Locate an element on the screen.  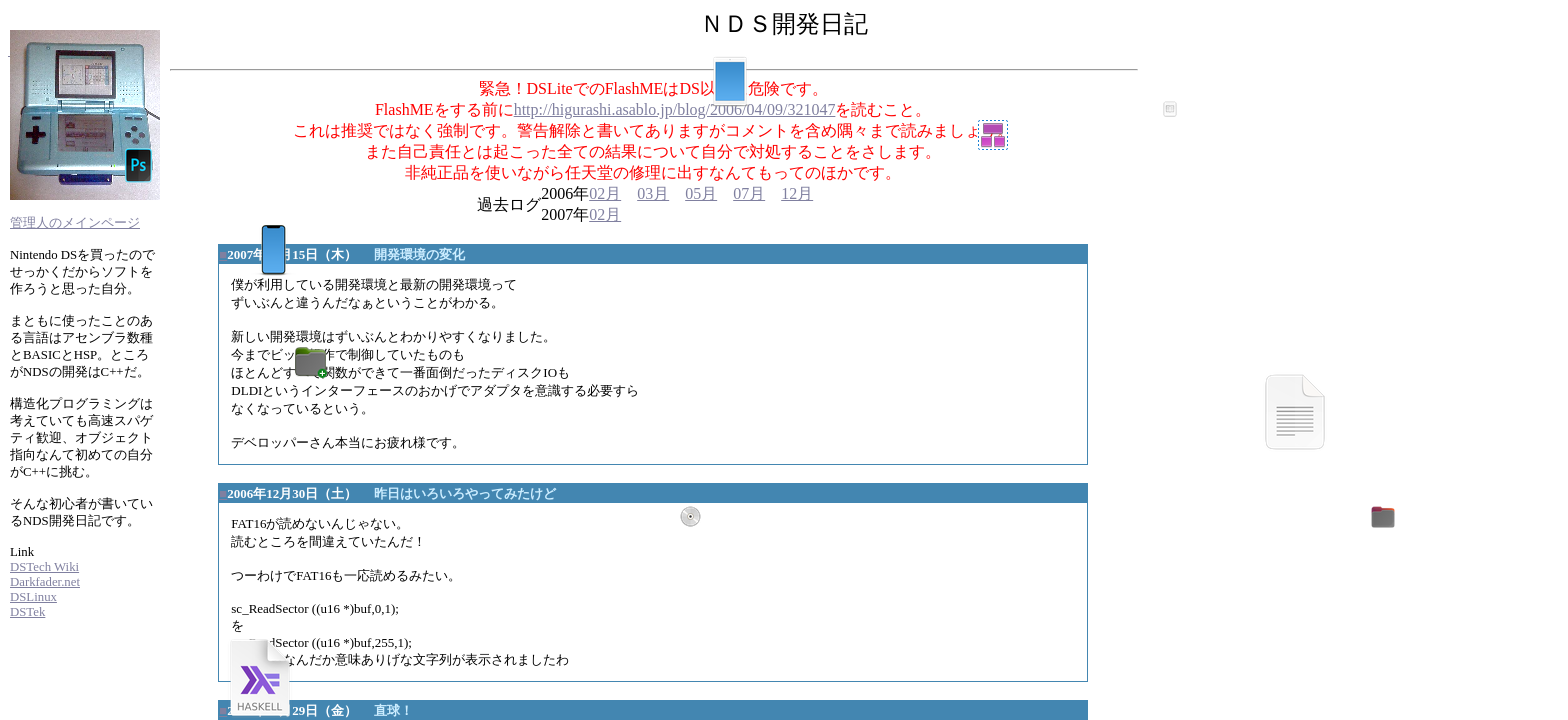
iPhone 12 mini device icon is located at coordinates (273, 250).